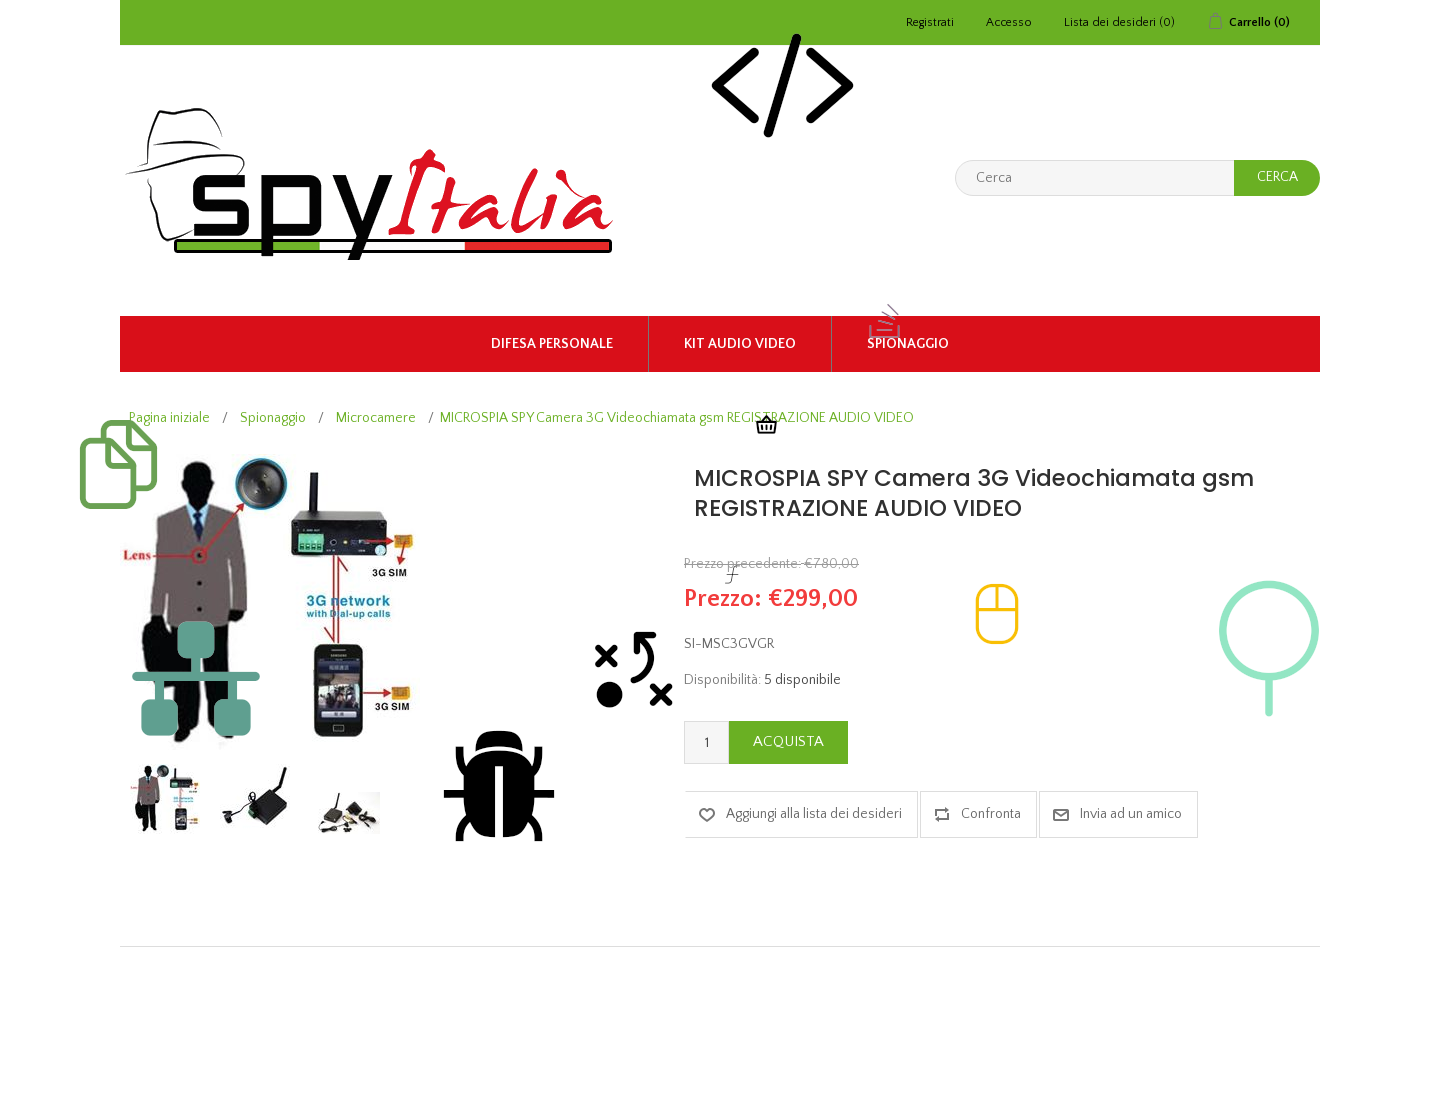 This screenshot has height=1107, width=1440. Describe the element at coordinates (732, 574) in the screenshot. I see `access function or formula editor` at that location.